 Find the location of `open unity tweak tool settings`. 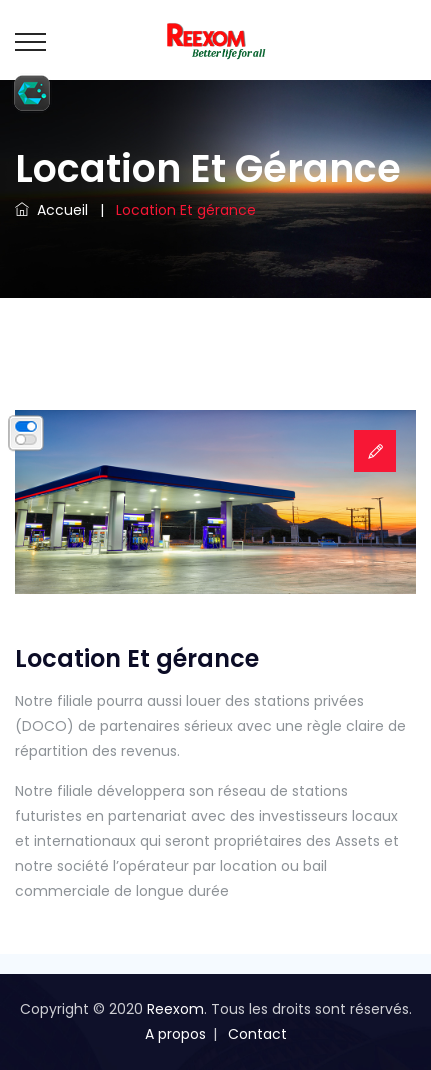

open unity tweak tool settings is located at coordinates (26, 433).